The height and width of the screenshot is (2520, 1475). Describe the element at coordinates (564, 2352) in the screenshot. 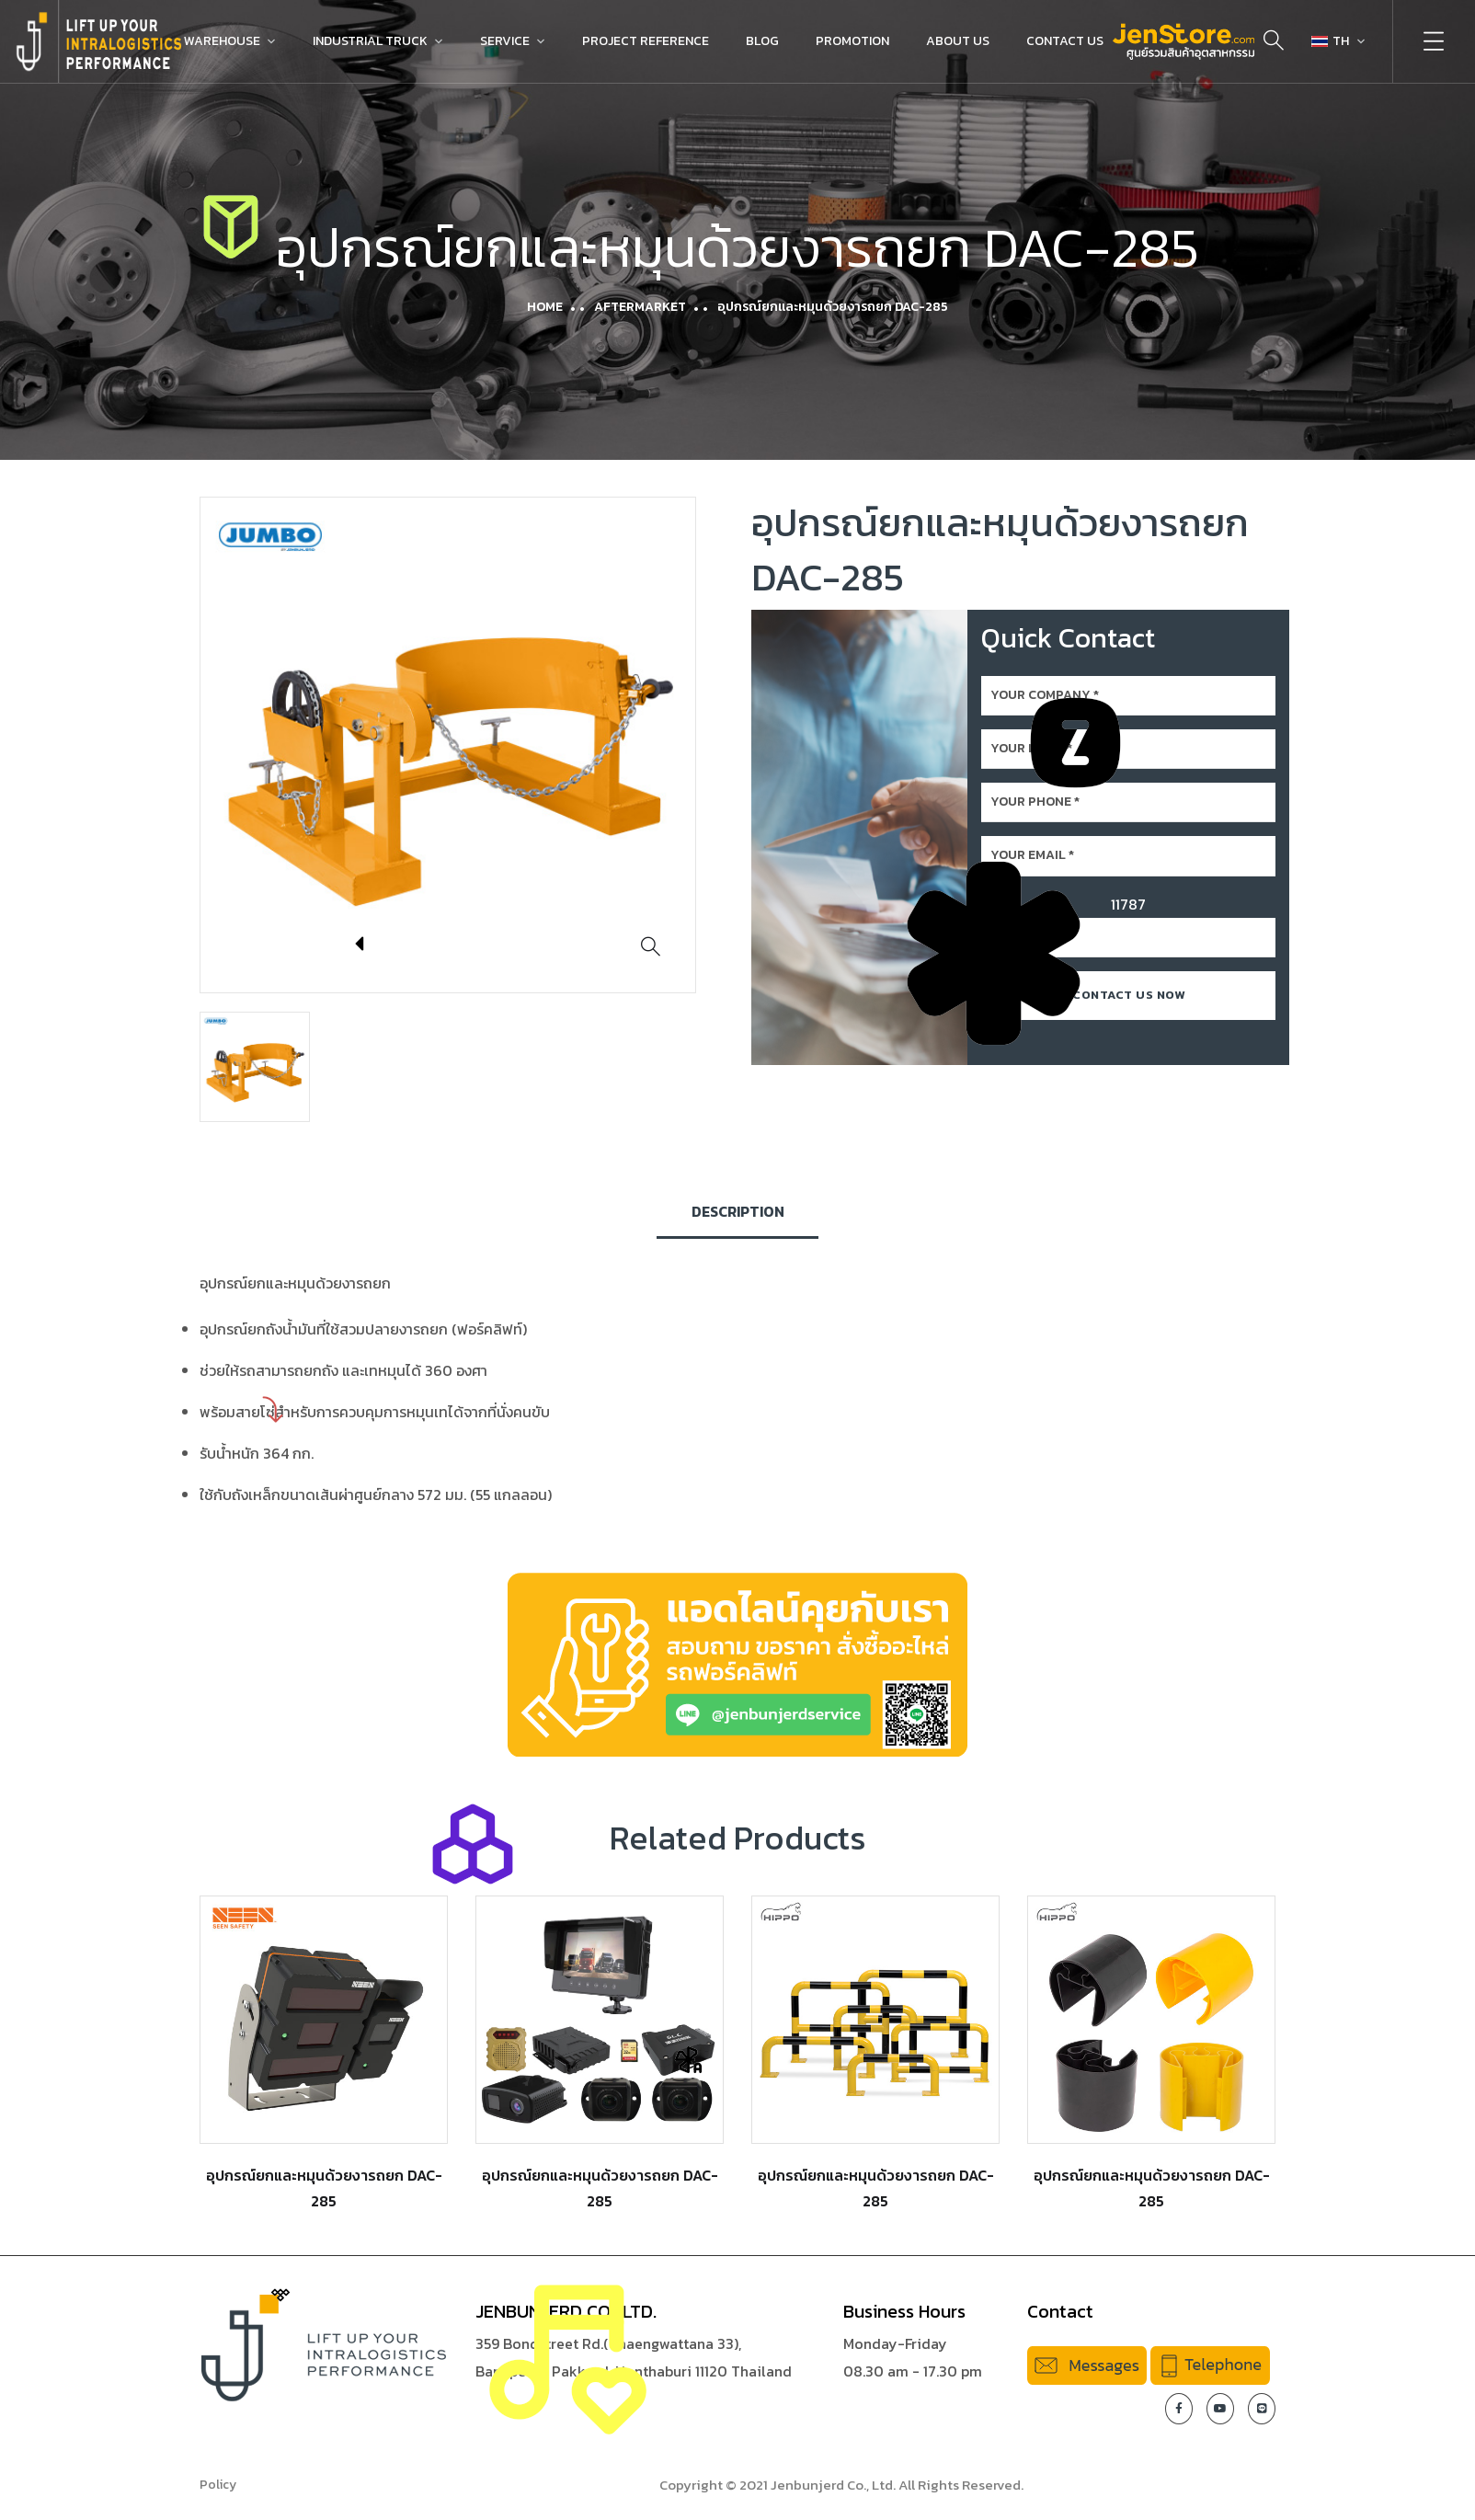

I see `add song to favorites` at that location.